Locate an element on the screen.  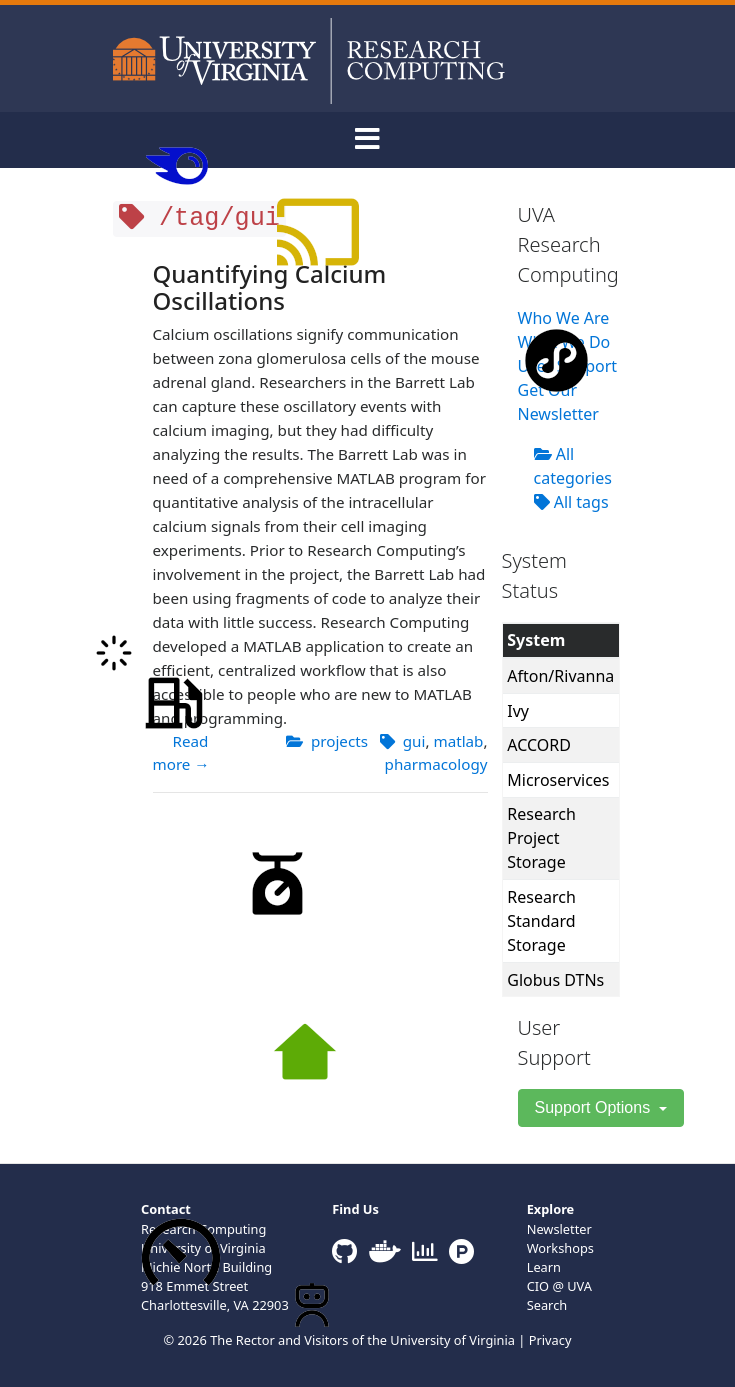
loading content in progress is located at coordinates (114, 653).